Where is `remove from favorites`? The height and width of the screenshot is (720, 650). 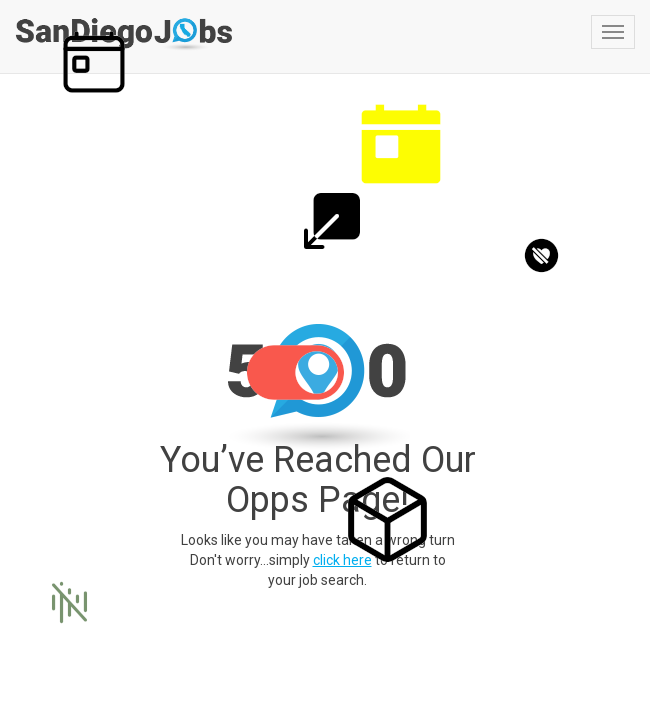 remove from favorites is located at coordinates (541, 255).